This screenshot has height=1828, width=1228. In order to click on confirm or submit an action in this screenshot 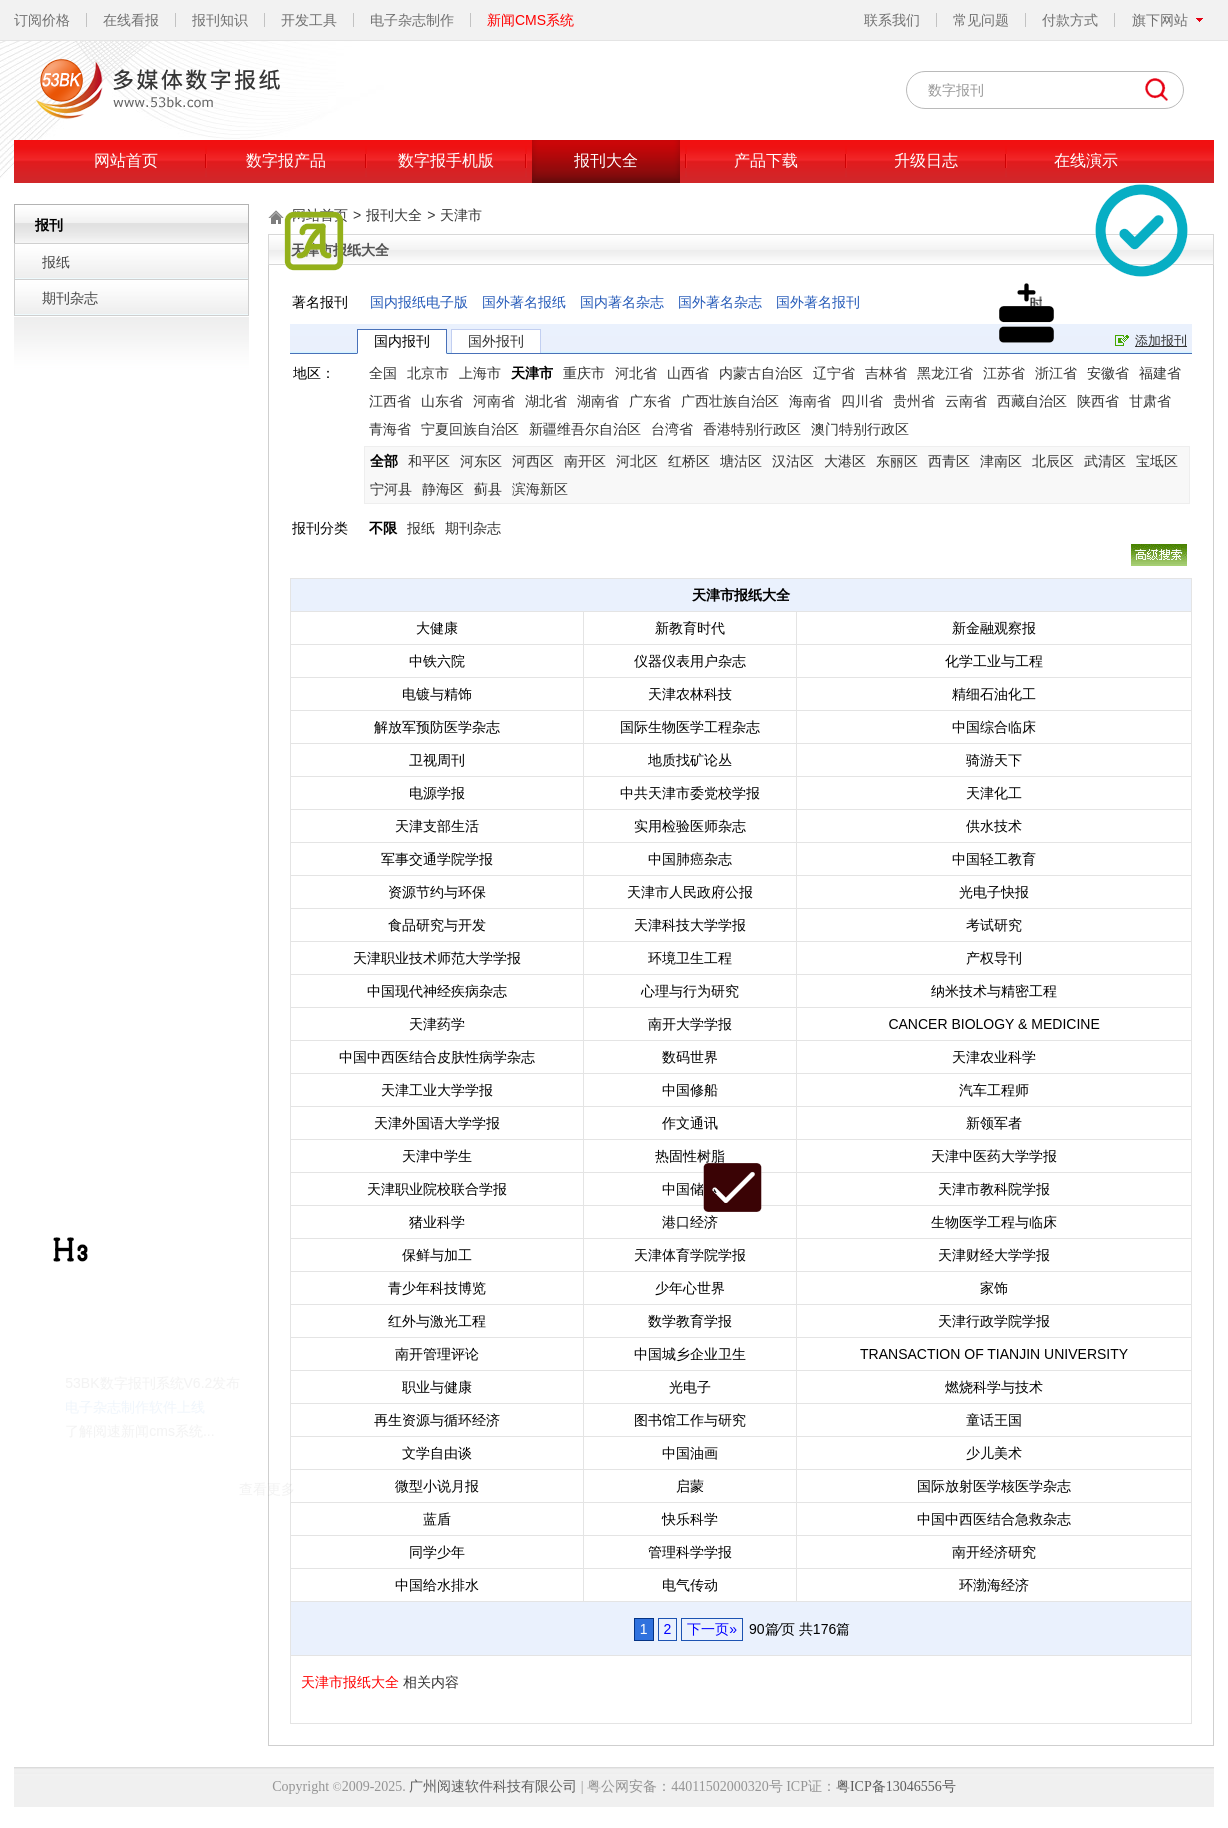, I will do `click(732, 1187)`.